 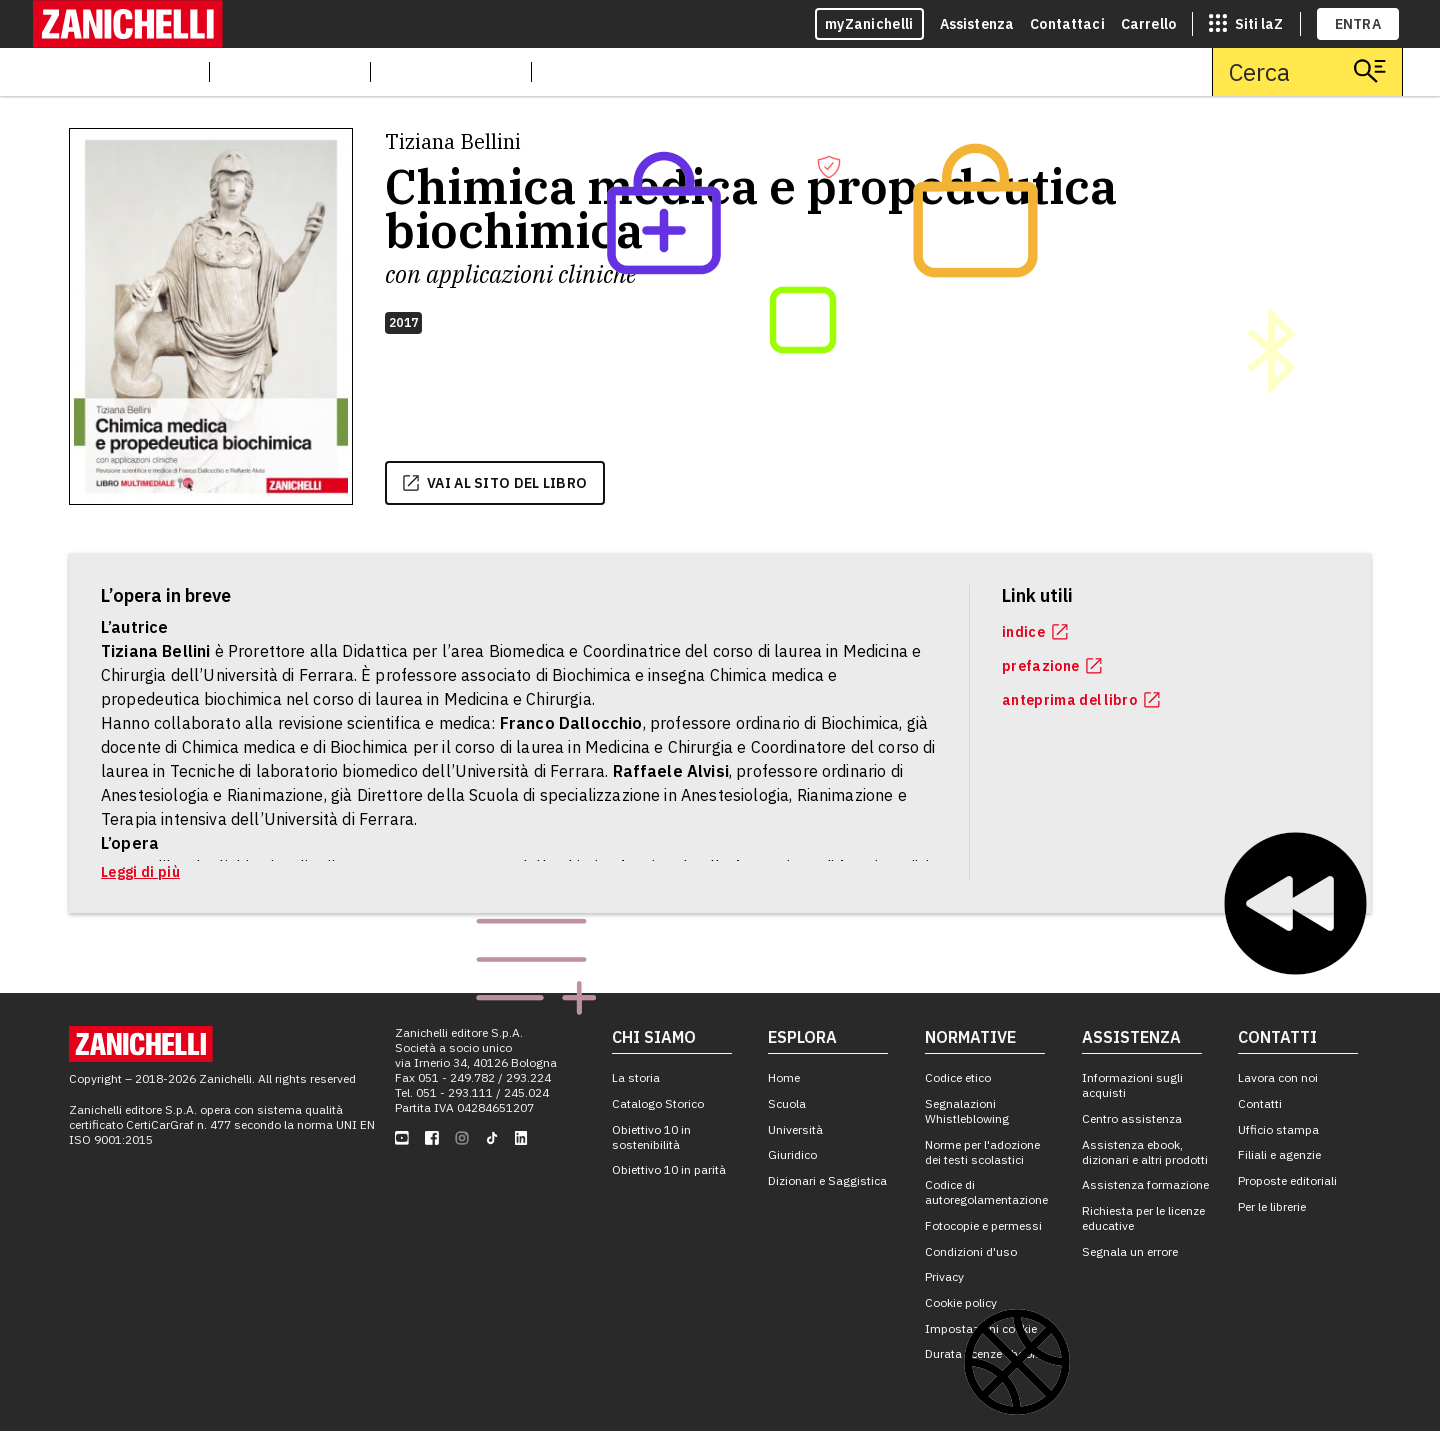 What do you see at coordinates (1271, 350) in the screenshot?
I see `toggle bluetooth connectivity on or off` at bounding box center [1271, 350].